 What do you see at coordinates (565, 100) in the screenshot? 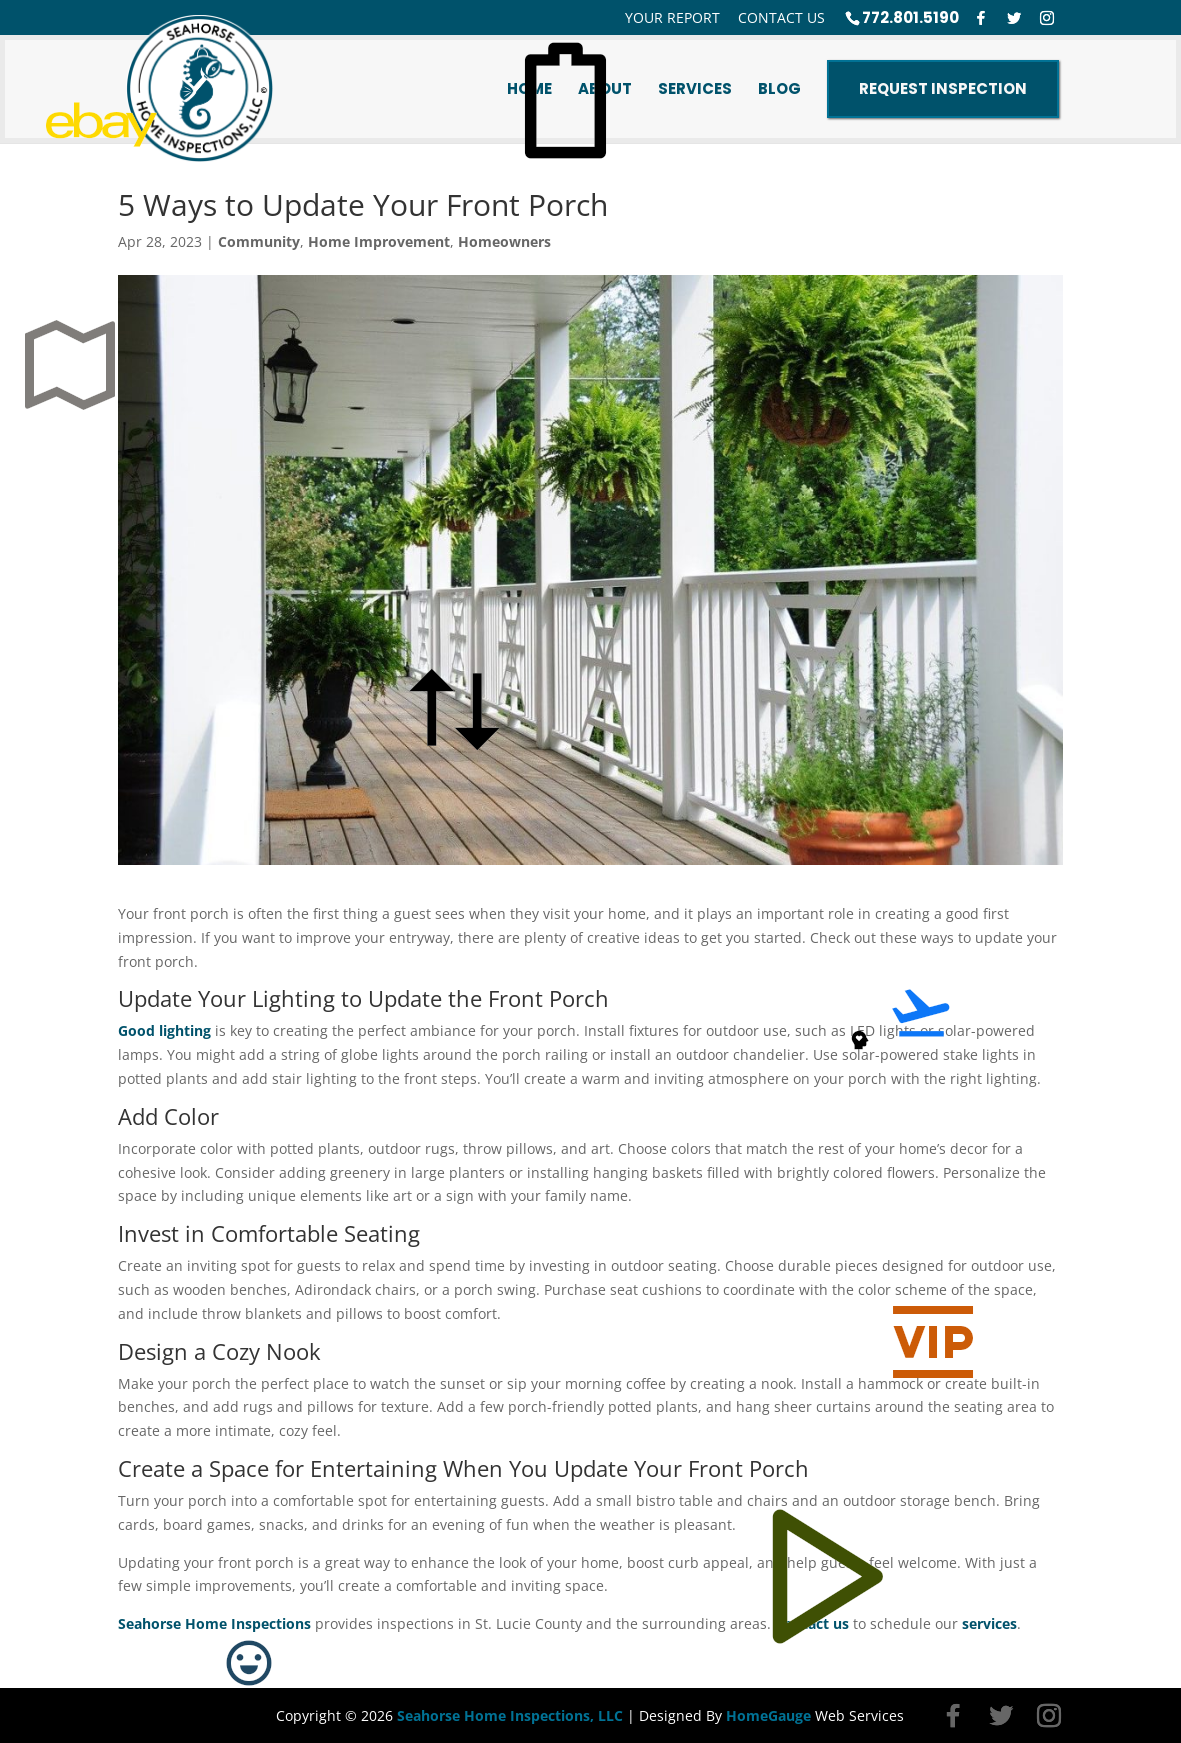
I see `indicates low battery level` at bounding box center [565, 100].